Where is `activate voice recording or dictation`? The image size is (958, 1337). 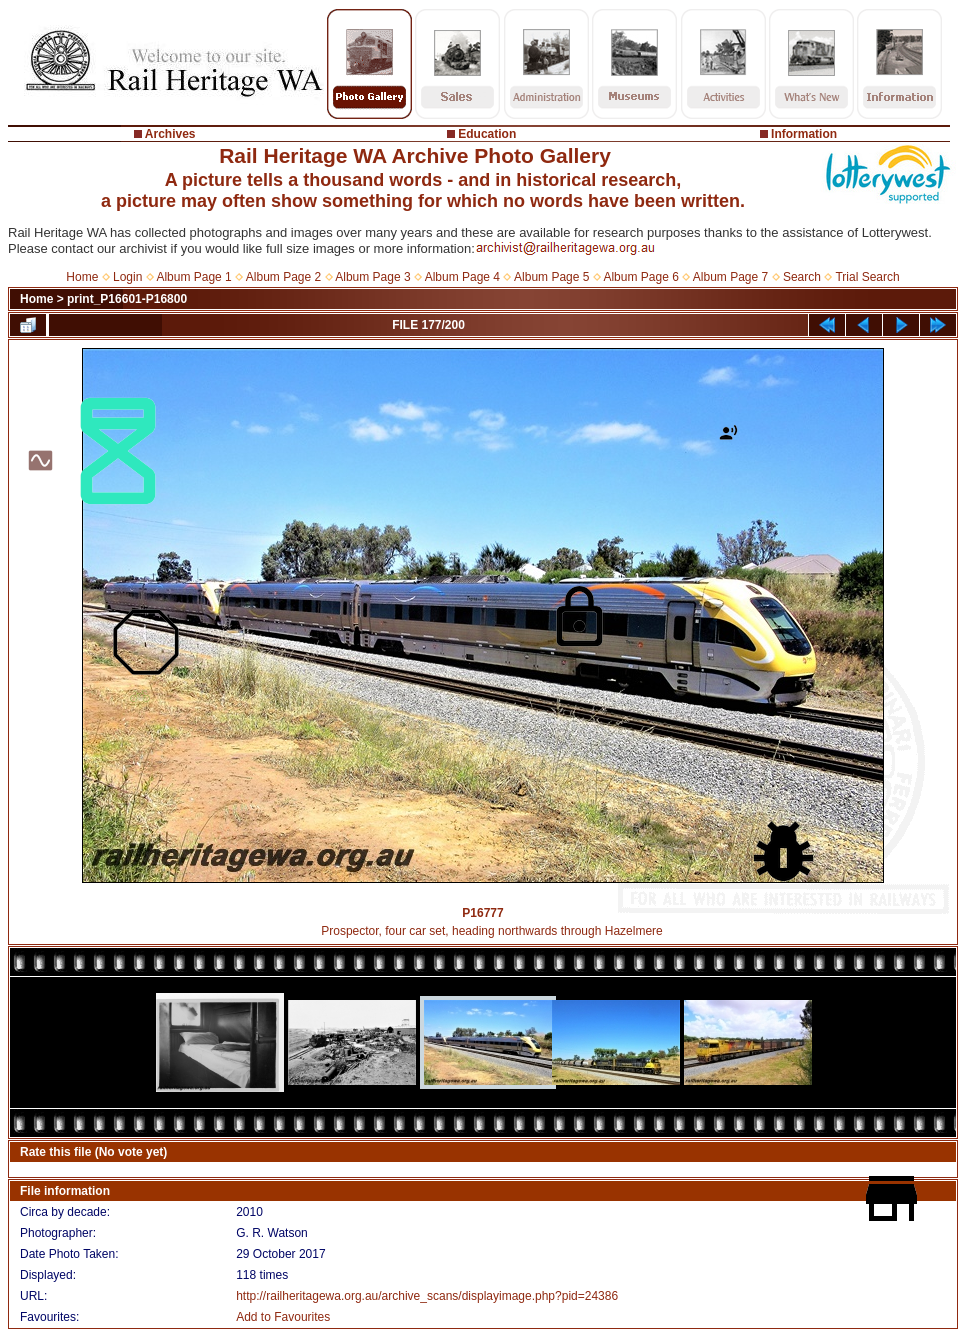
activate voice recording or dictation is located at coordinates (728, 432).